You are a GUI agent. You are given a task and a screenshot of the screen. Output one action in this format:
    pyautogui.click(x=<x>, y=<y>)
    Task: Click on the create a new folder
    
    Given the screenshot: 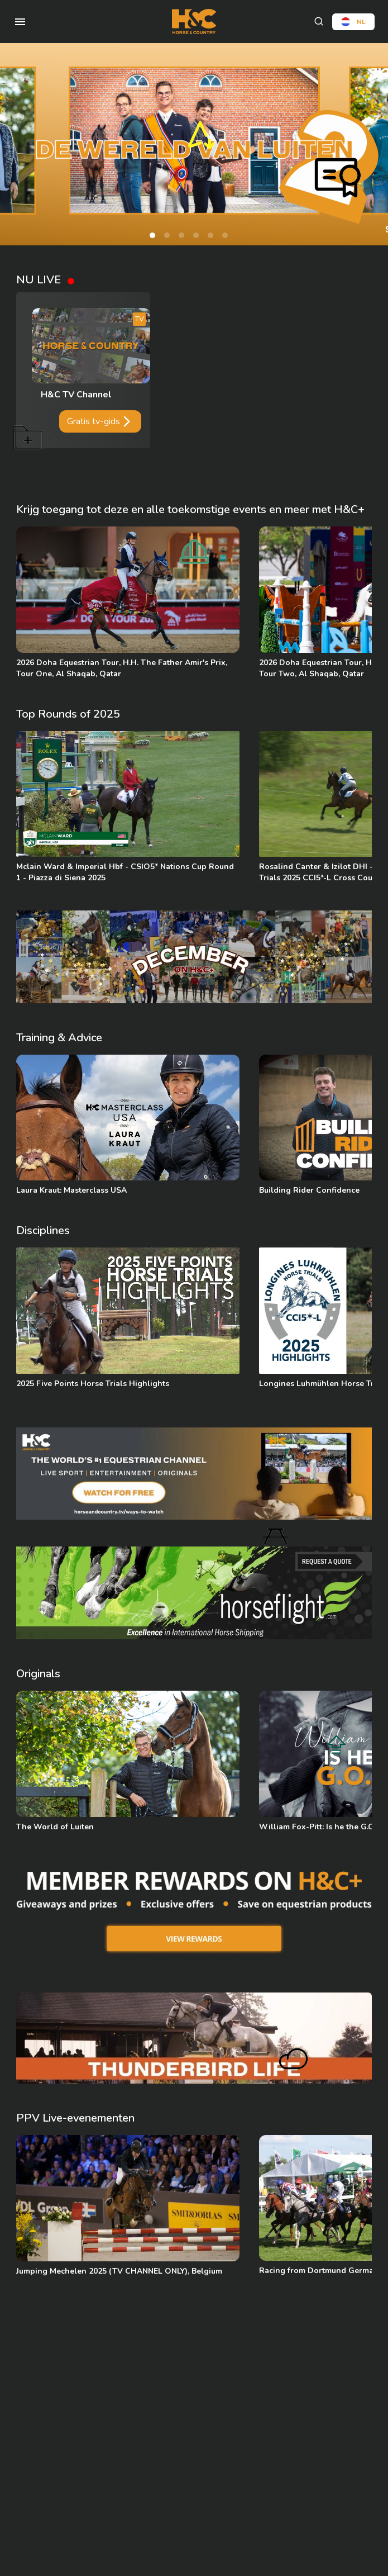 What is the action you would take?
    pyautogui.click(x=28, y=438)
    